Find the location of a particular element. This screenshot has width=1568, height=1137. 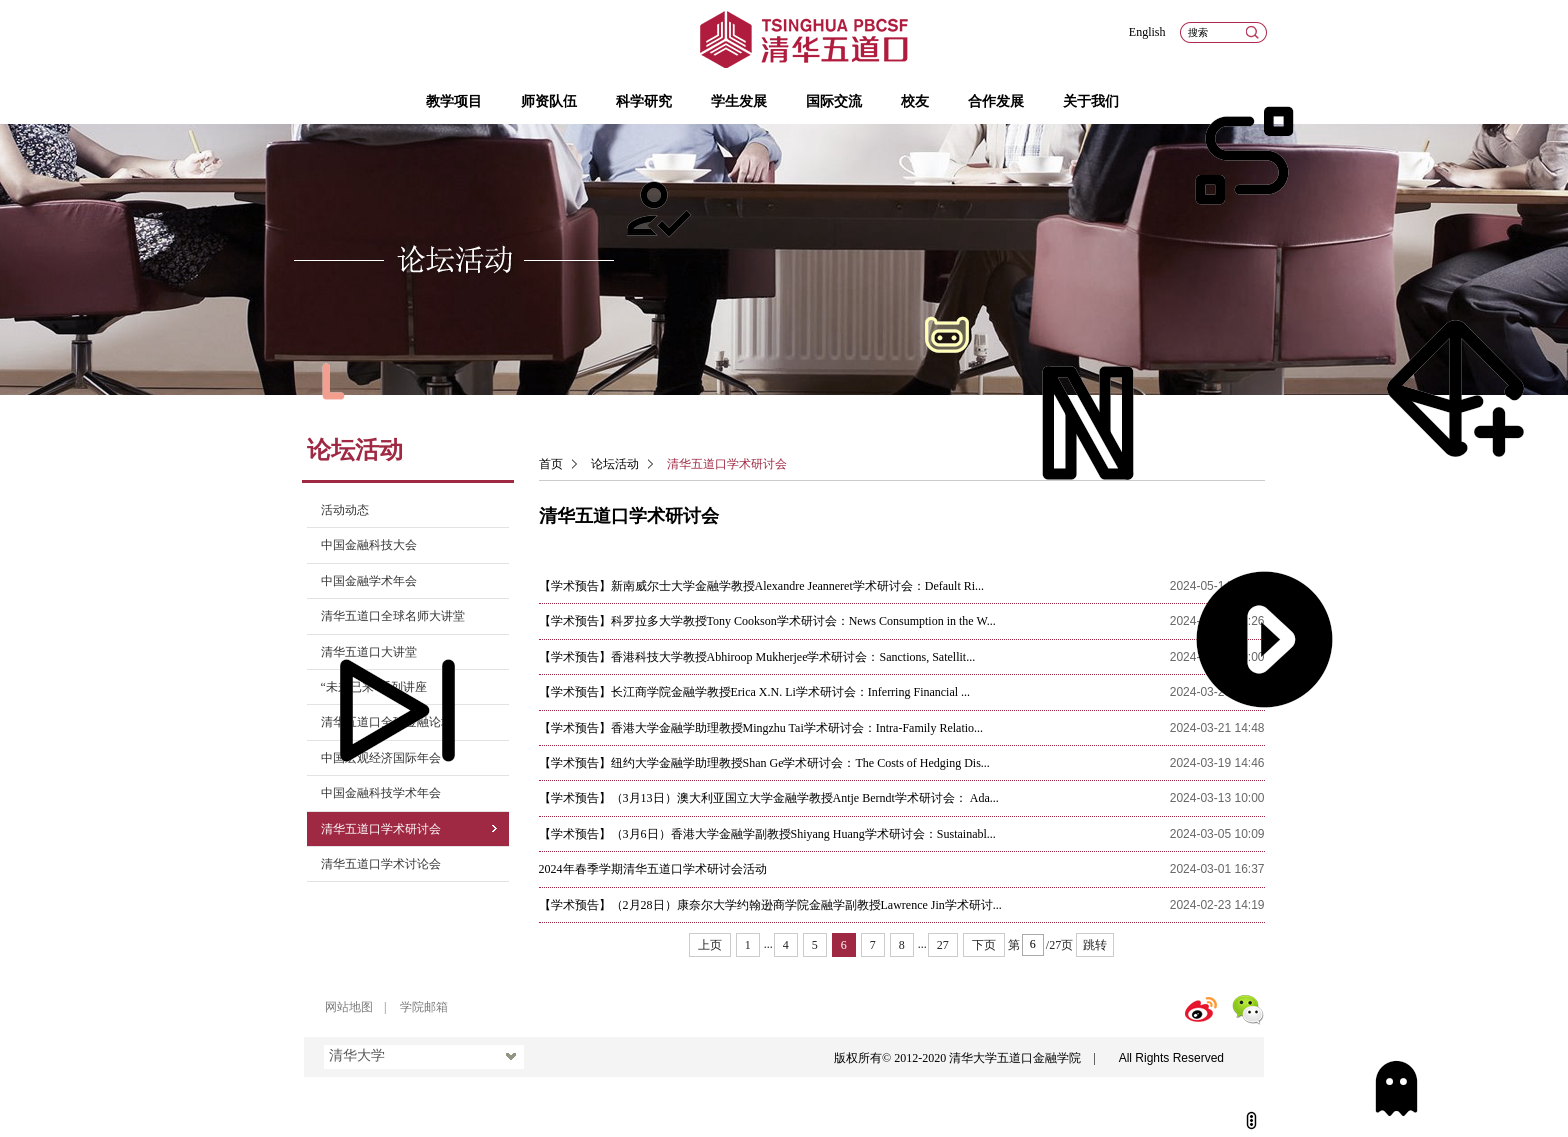

toggle ghost mode or invisible status is located at coordinates (1396, 1088).